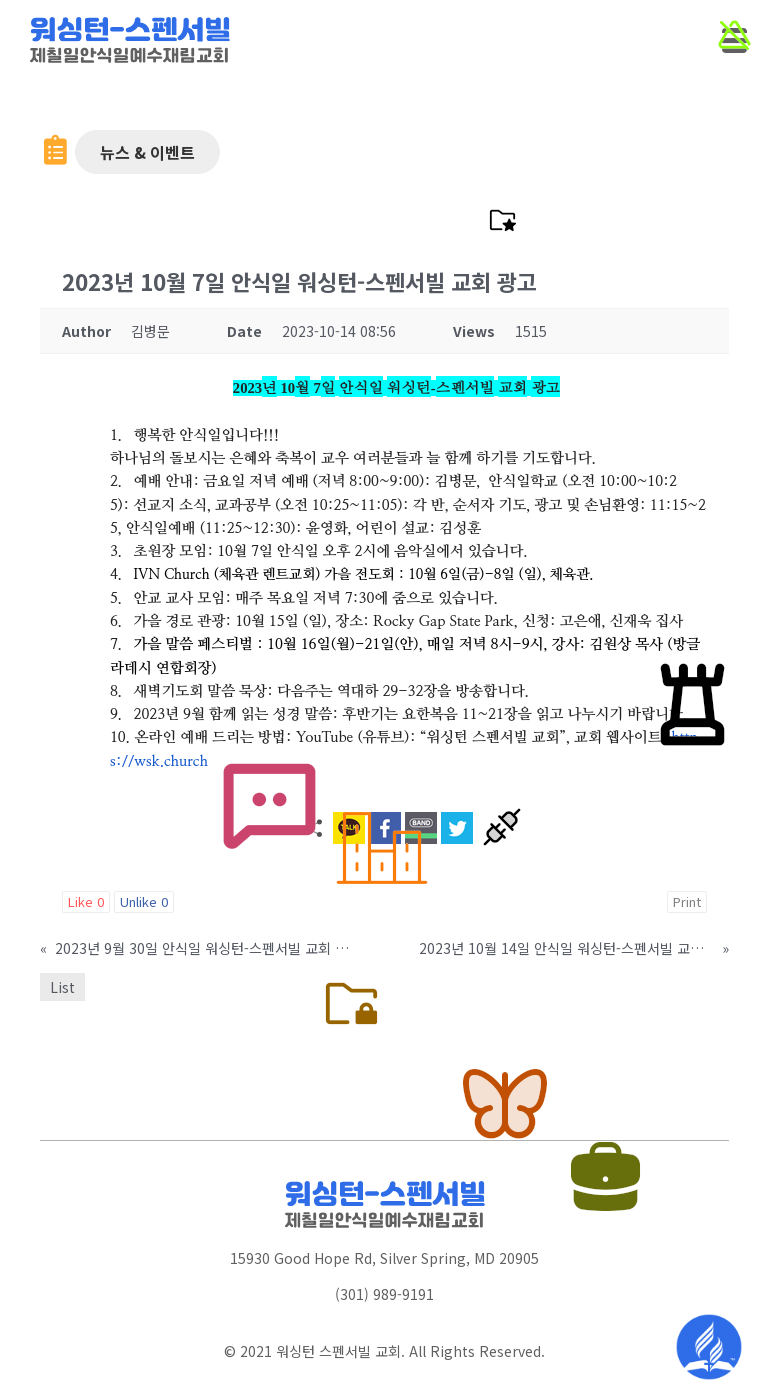  What do you see at coordinates (505, 1102) in the screenshot?
I see `indicates a transformation or metamorphosis feature` at bounding box center [505, 1102].